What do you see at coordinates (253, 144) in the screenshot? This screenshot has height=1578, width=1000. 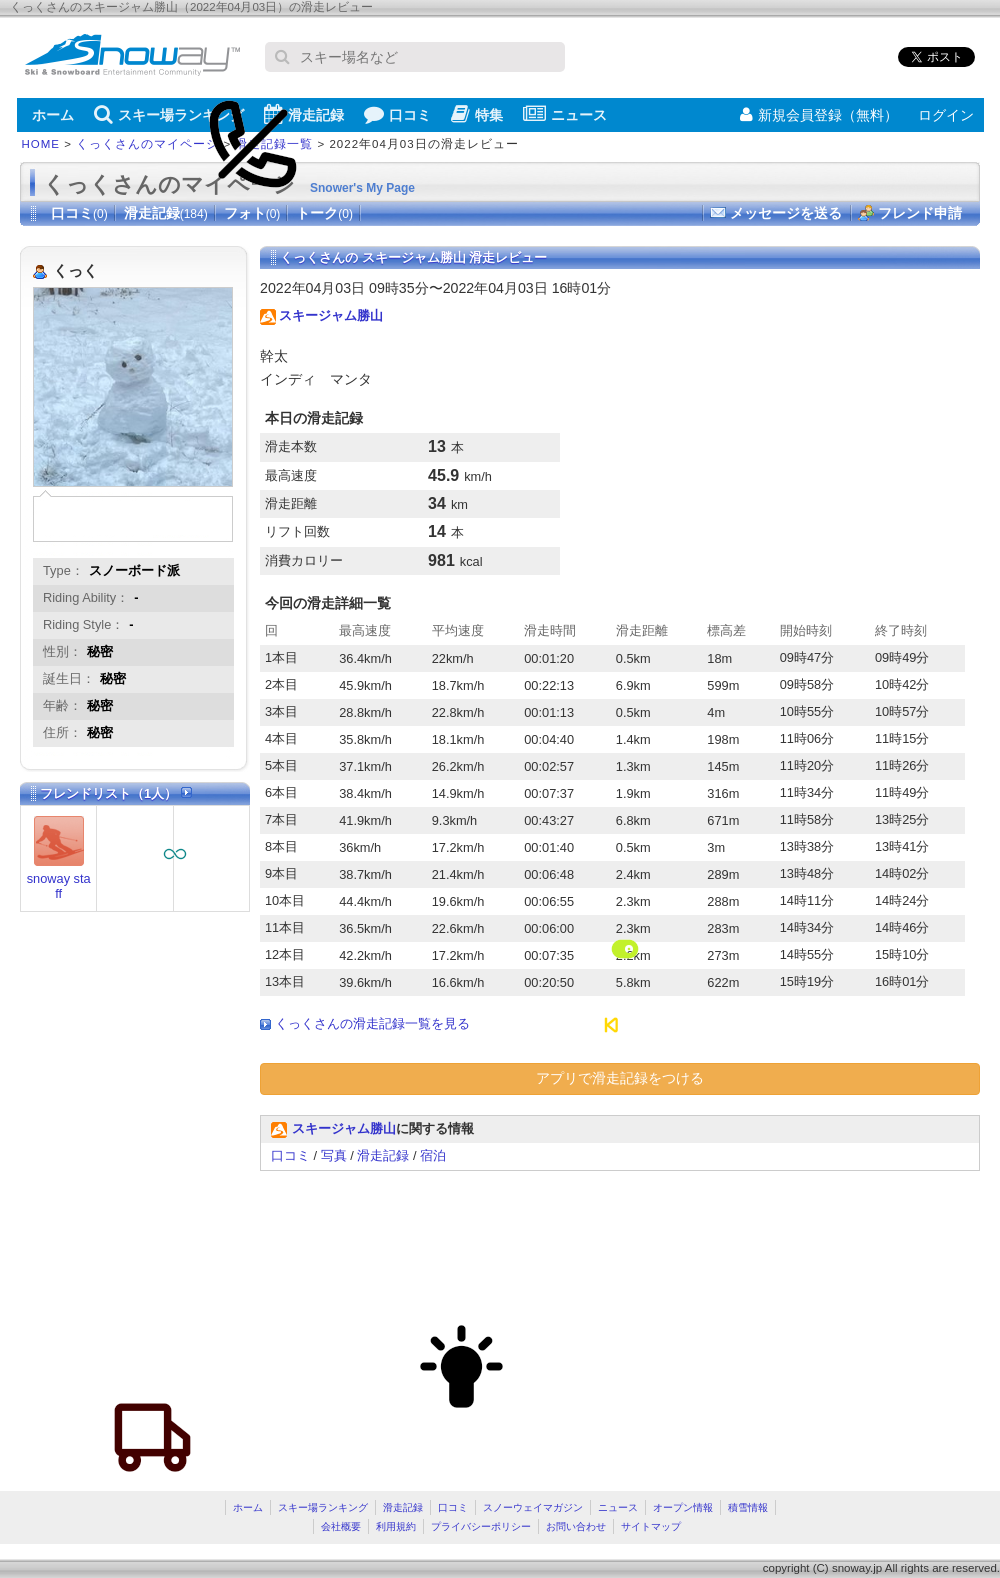 I see `mute or disable incoming calls` at bounding box center [253, 144].